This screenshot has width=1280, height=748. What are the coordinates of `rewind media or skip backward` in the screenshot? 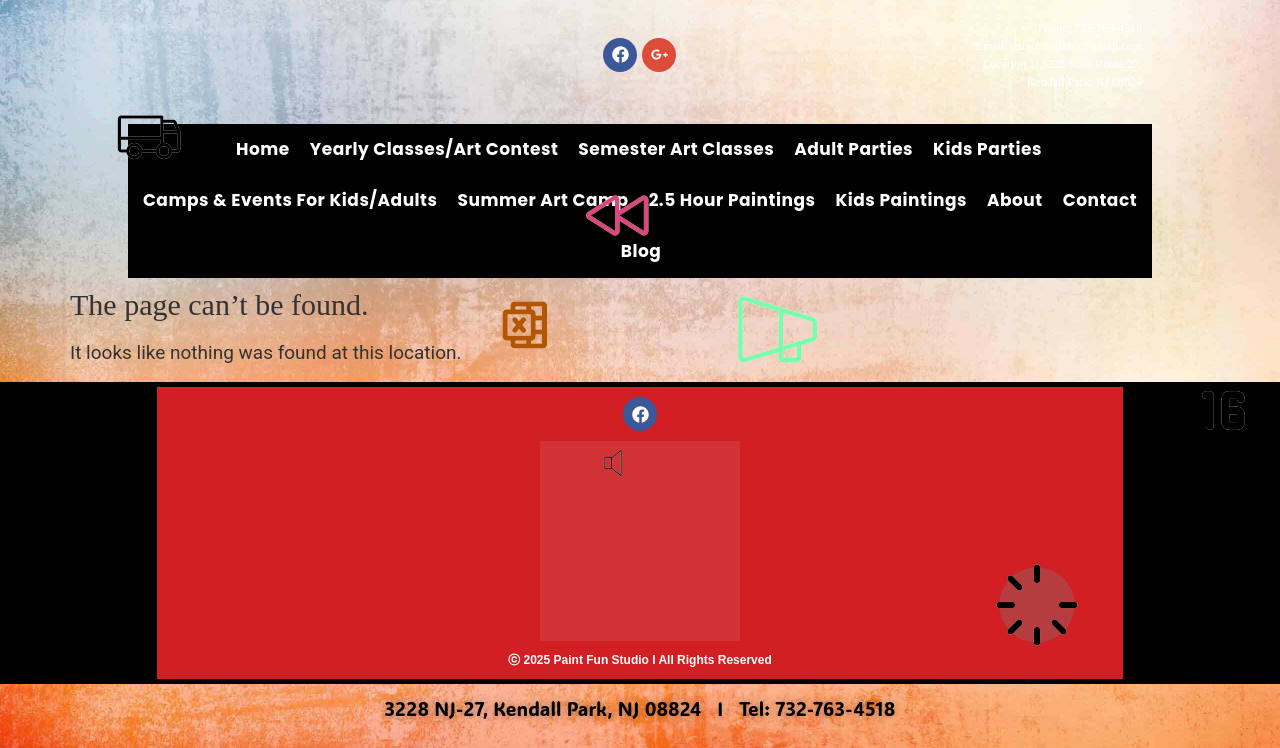 It's located at (619, 215).